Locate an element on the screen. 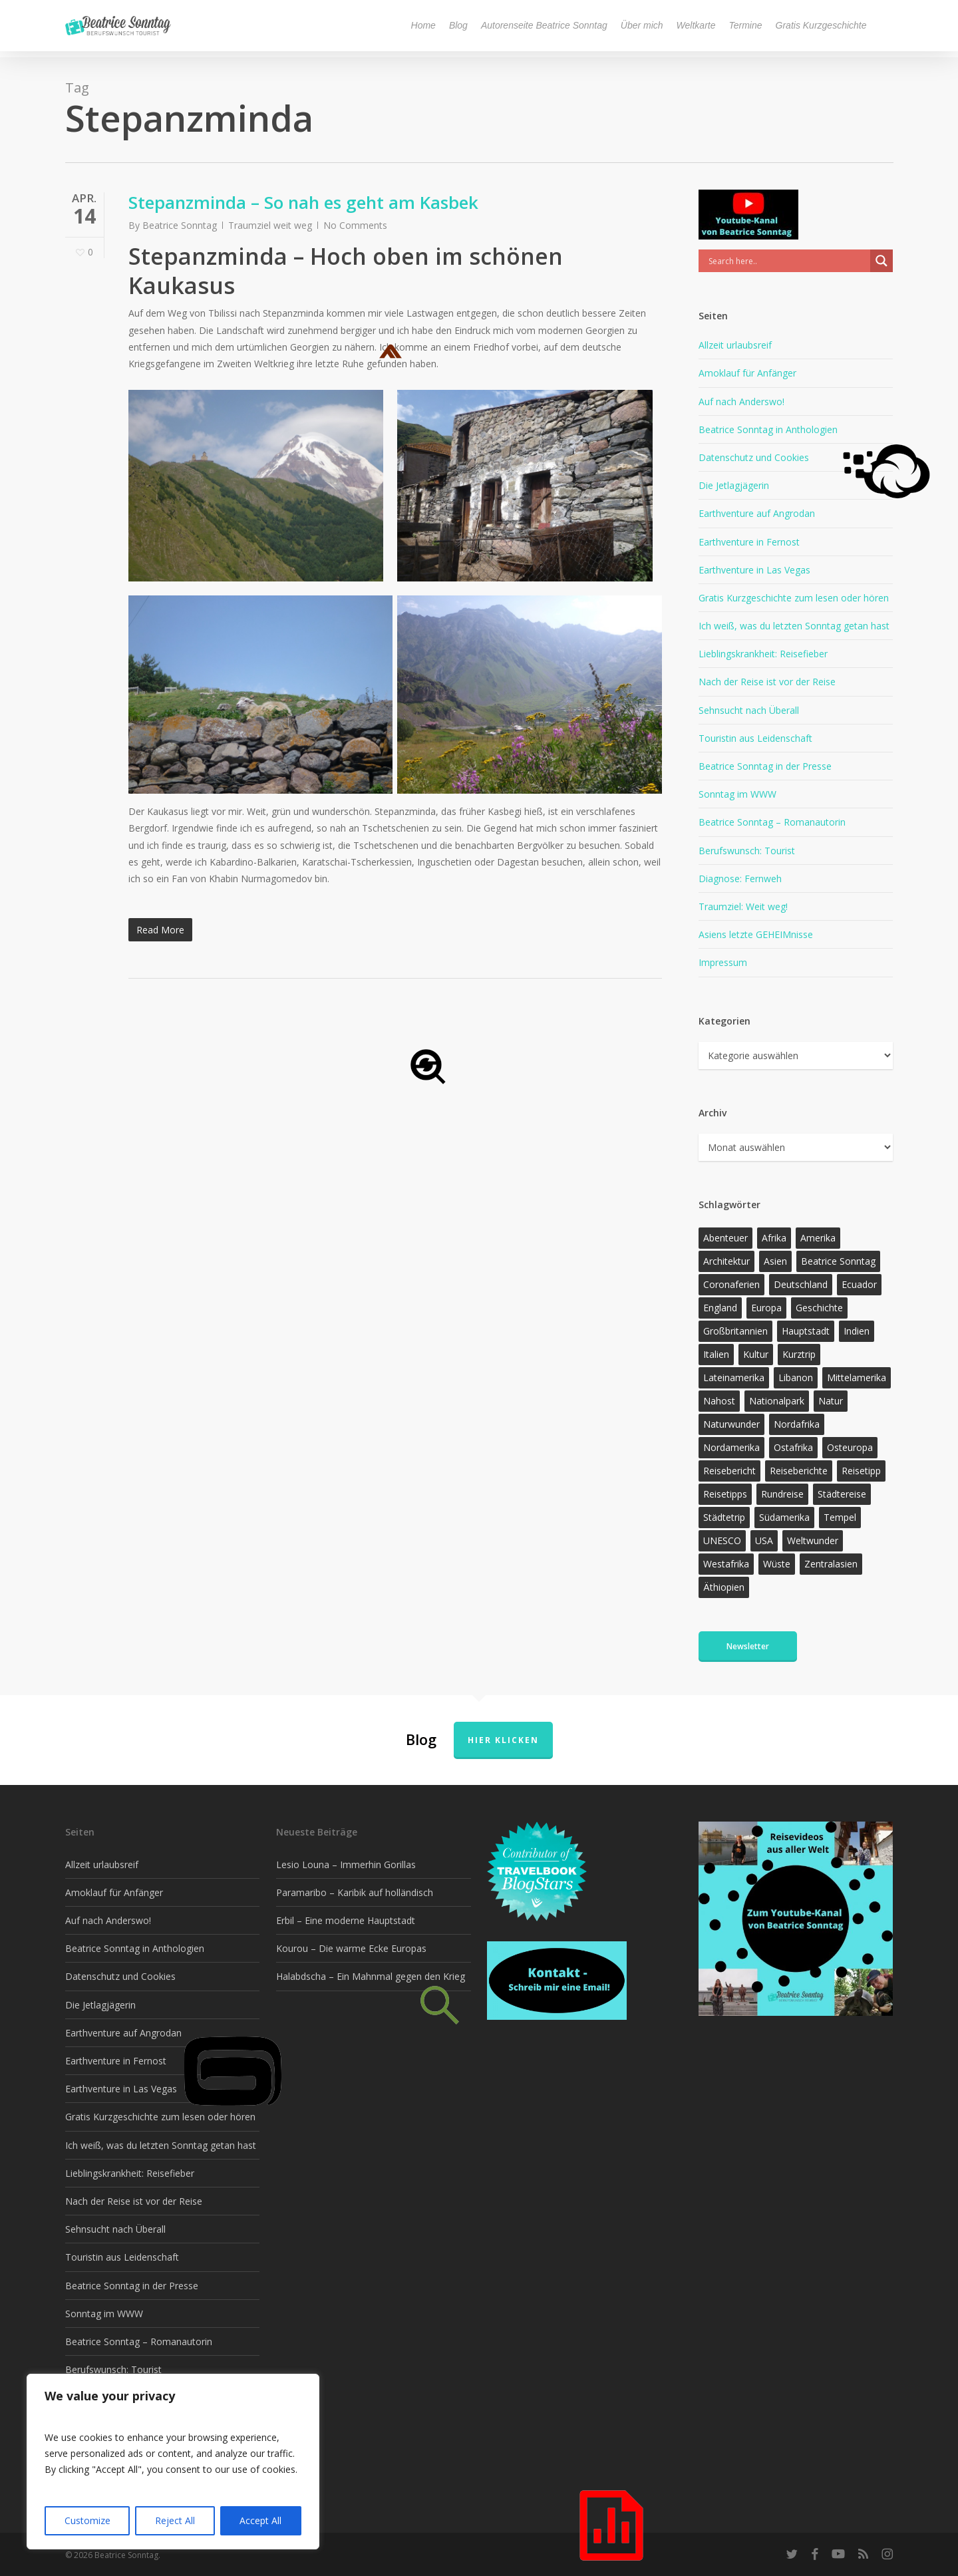 Image resolution: width=958 pixels, height=2576 pixels. launch THE FINALS game is located at coordinates (391, 351).